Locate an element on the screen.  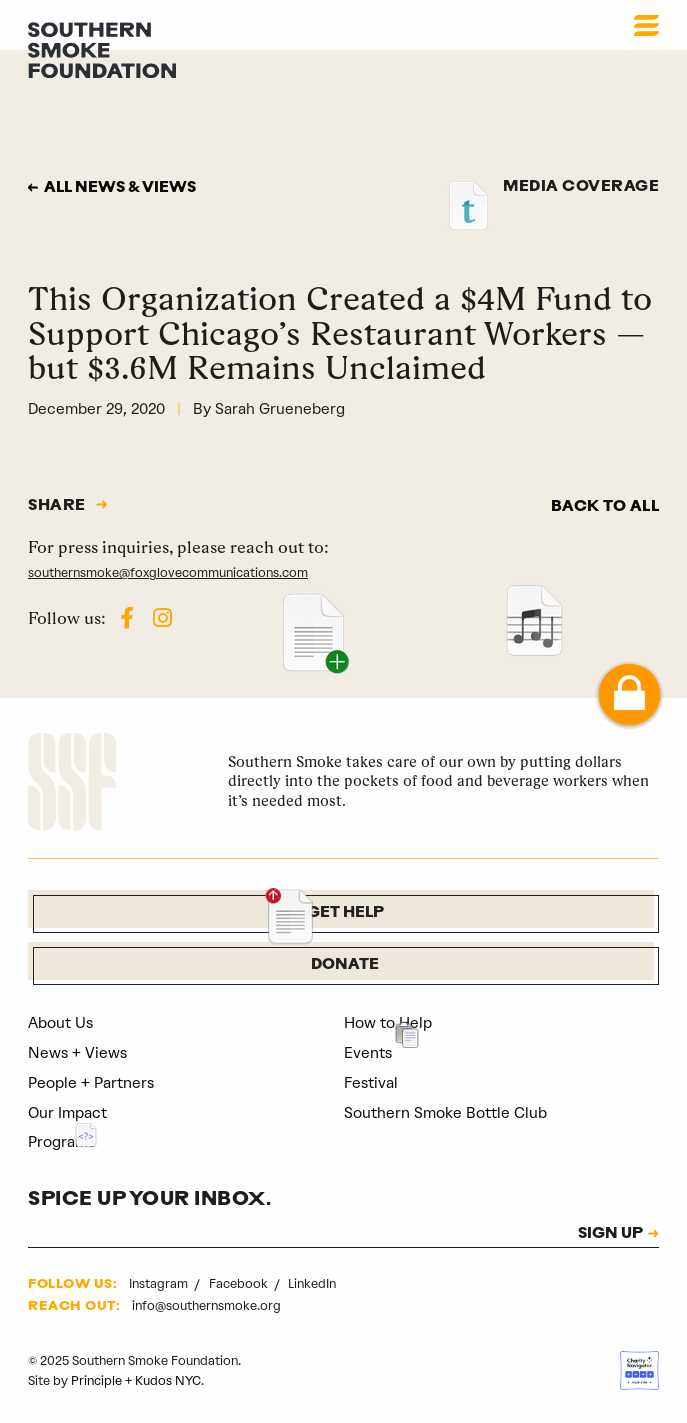
an iMelody audio file is located at coordinates (534, 620).